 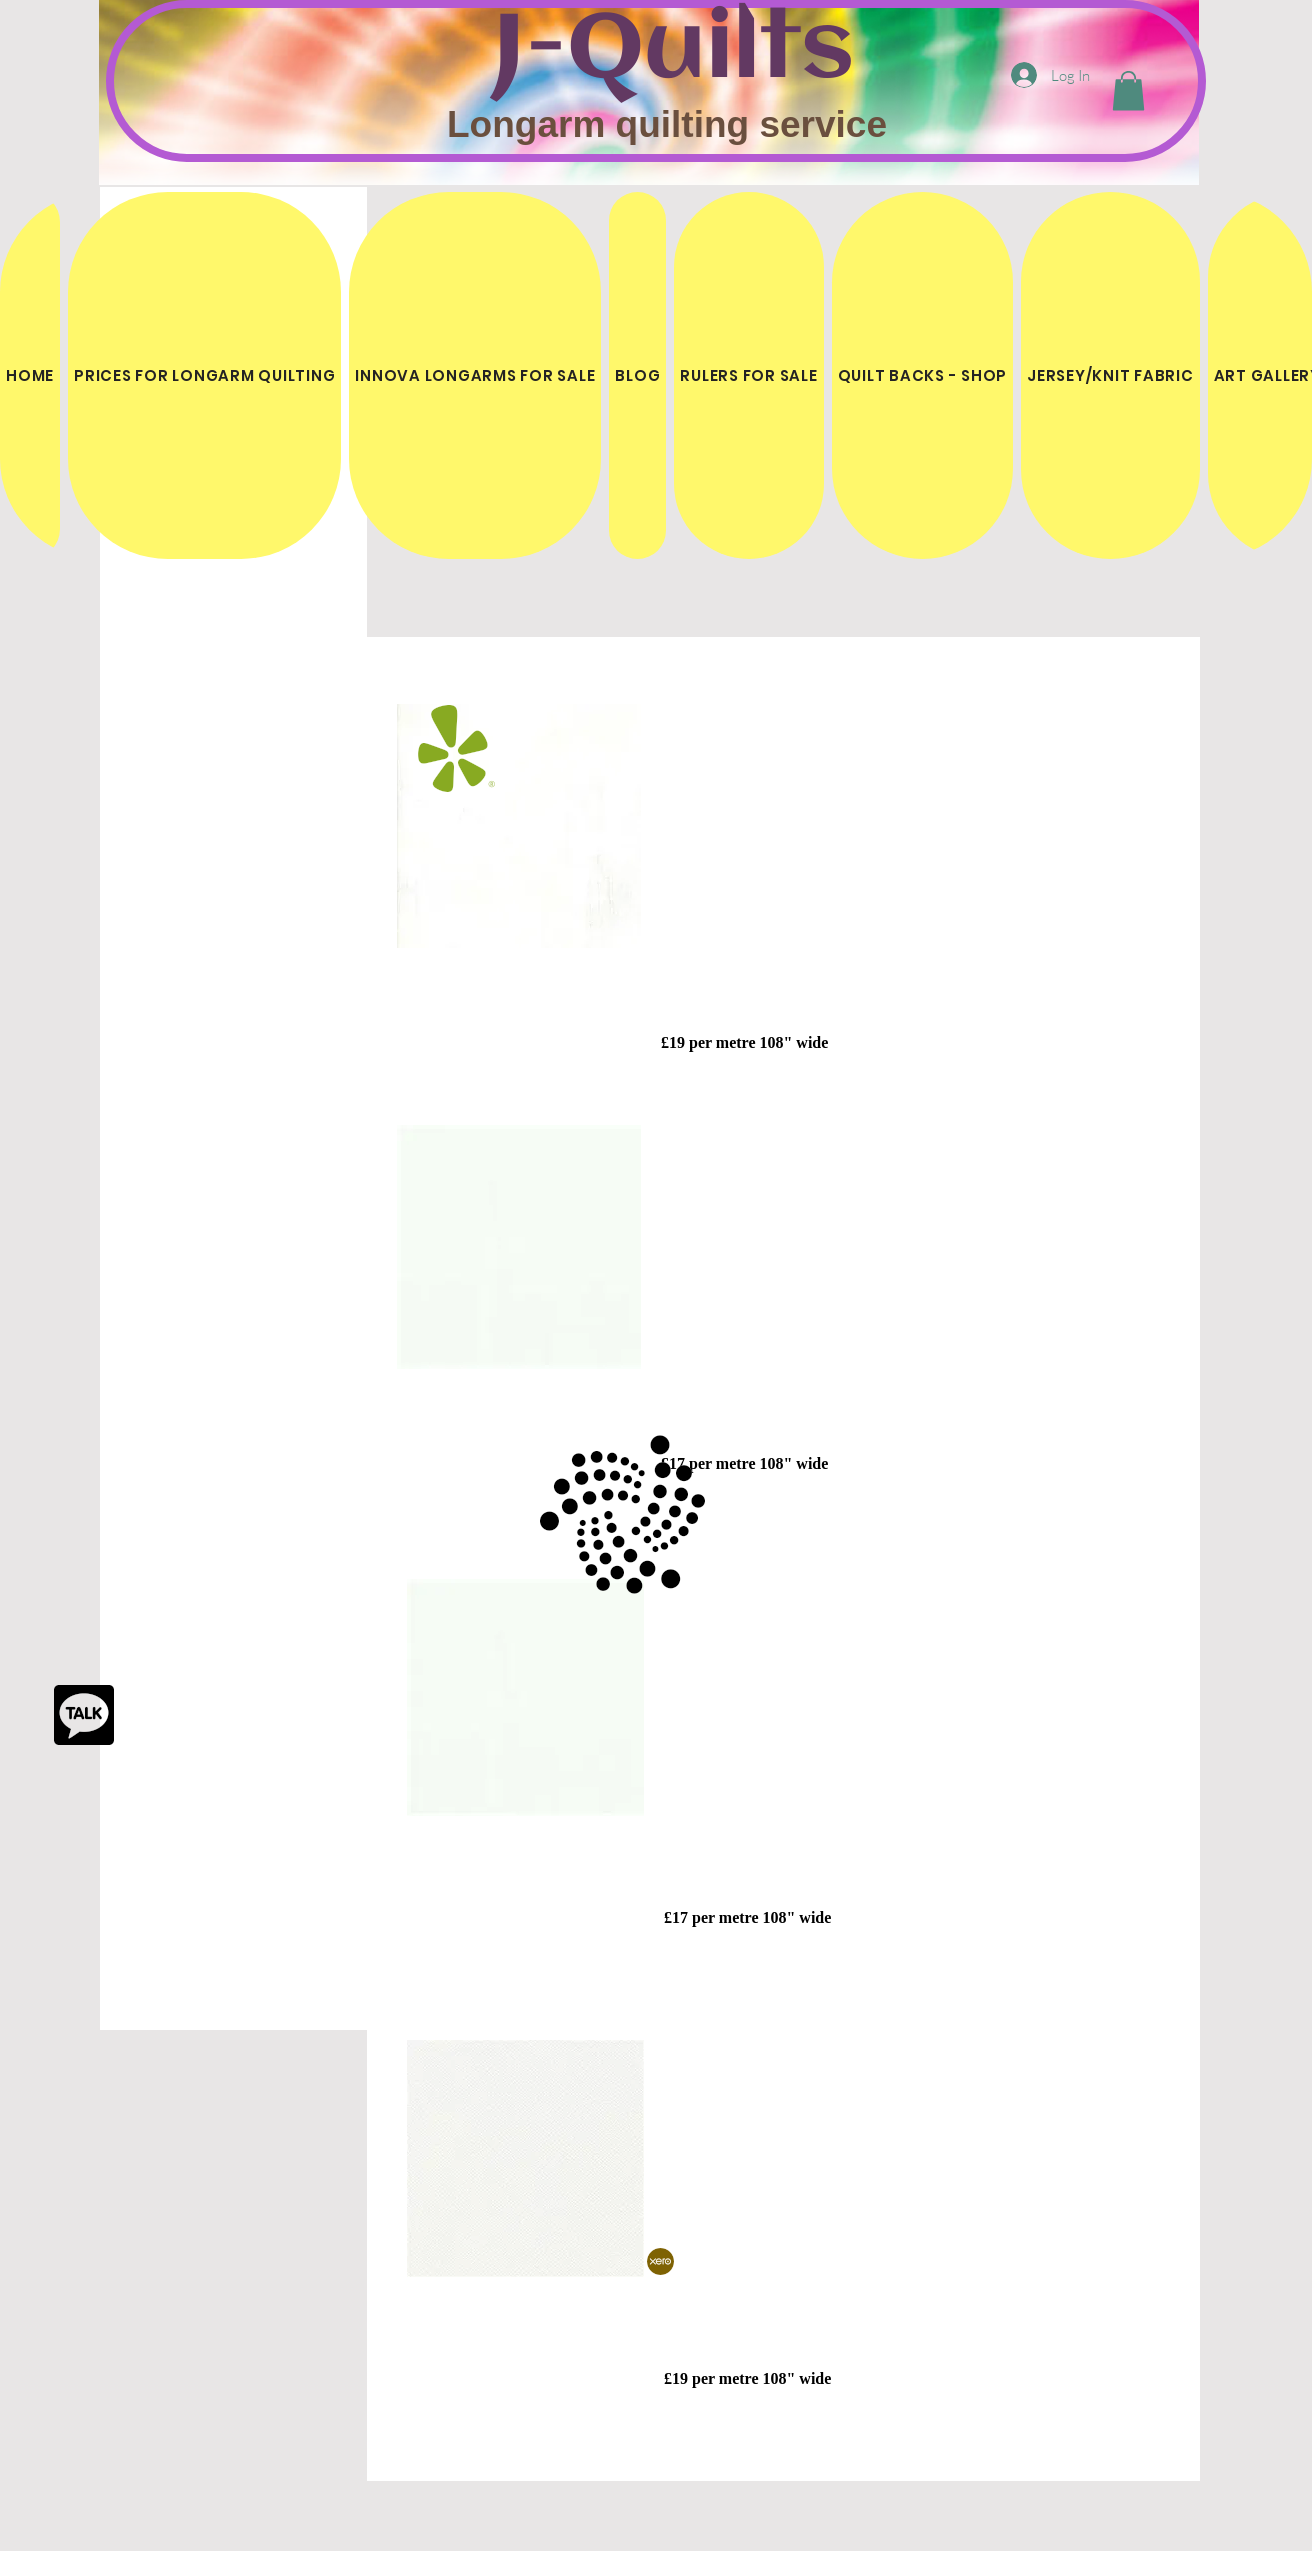 What do you see at coordinates (660, 2261) in the screenshot?
I see `open xero accounting software` at bounding box center [660, 2261].